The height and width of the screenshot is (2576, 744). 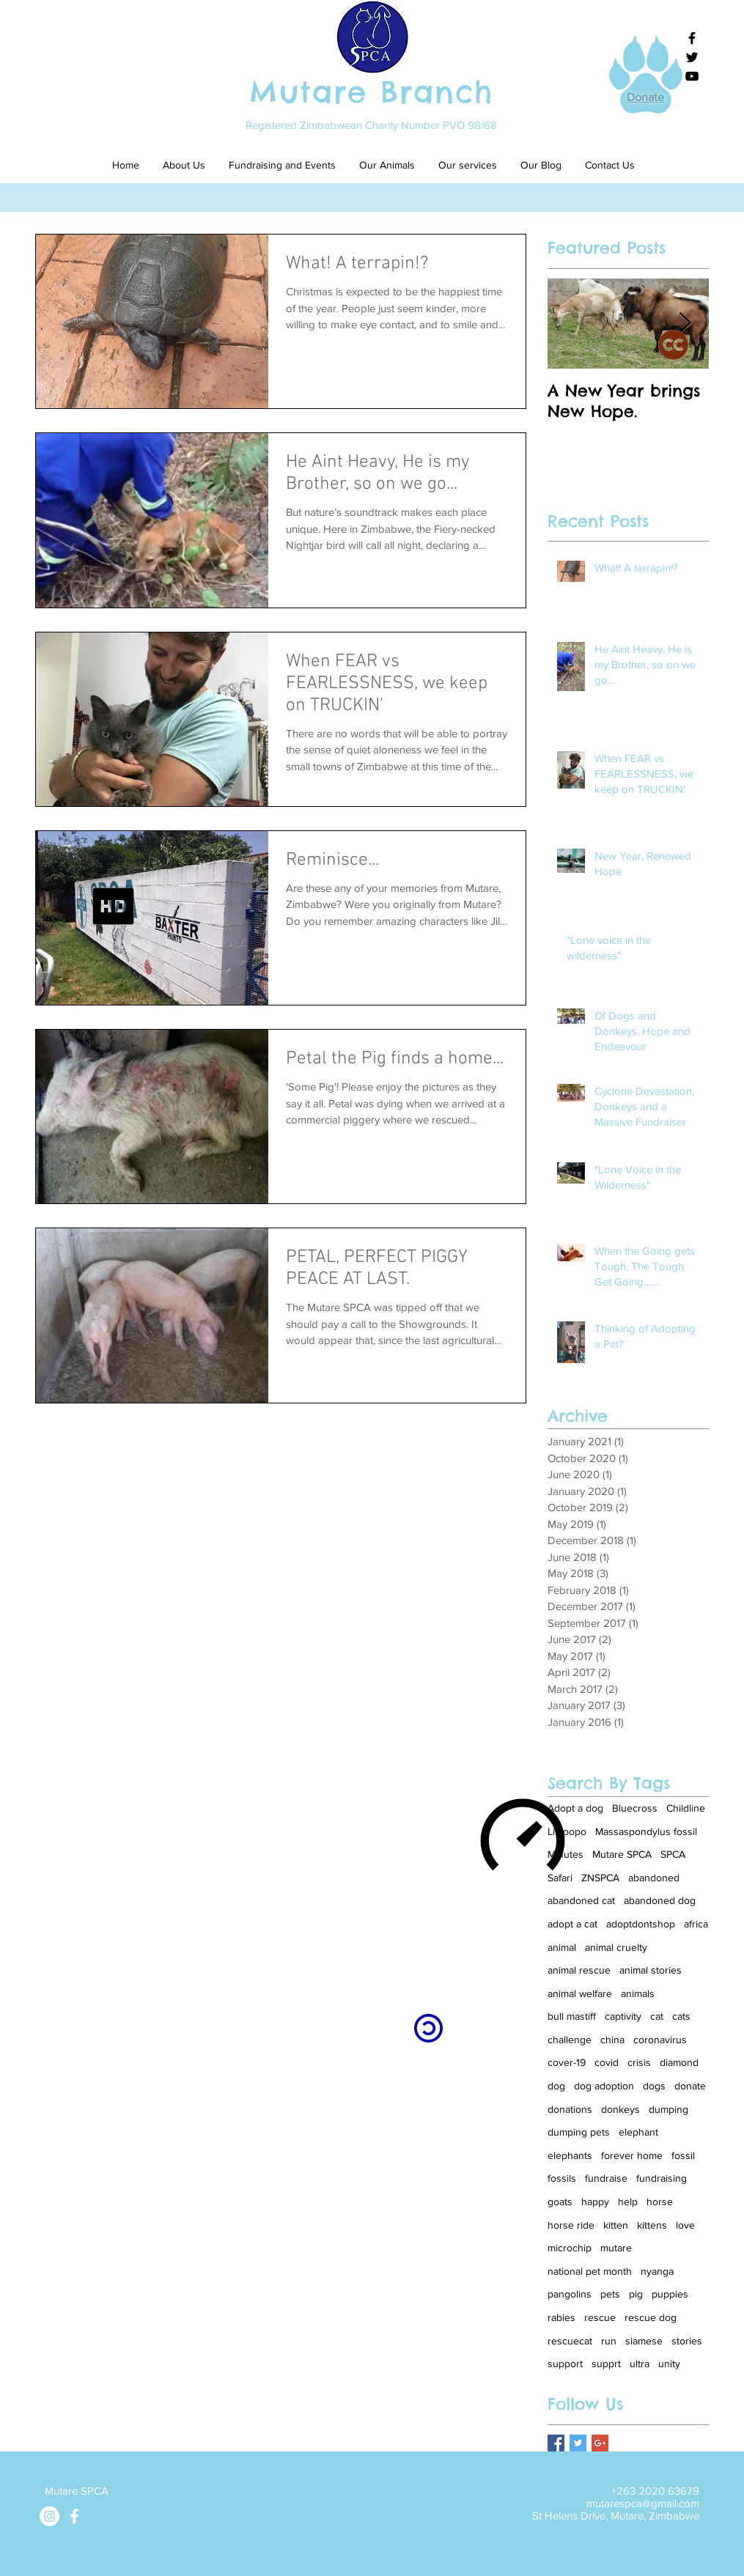 I want to click on indicates copyleft licensing for content or software, so click(x=428, y=2028).